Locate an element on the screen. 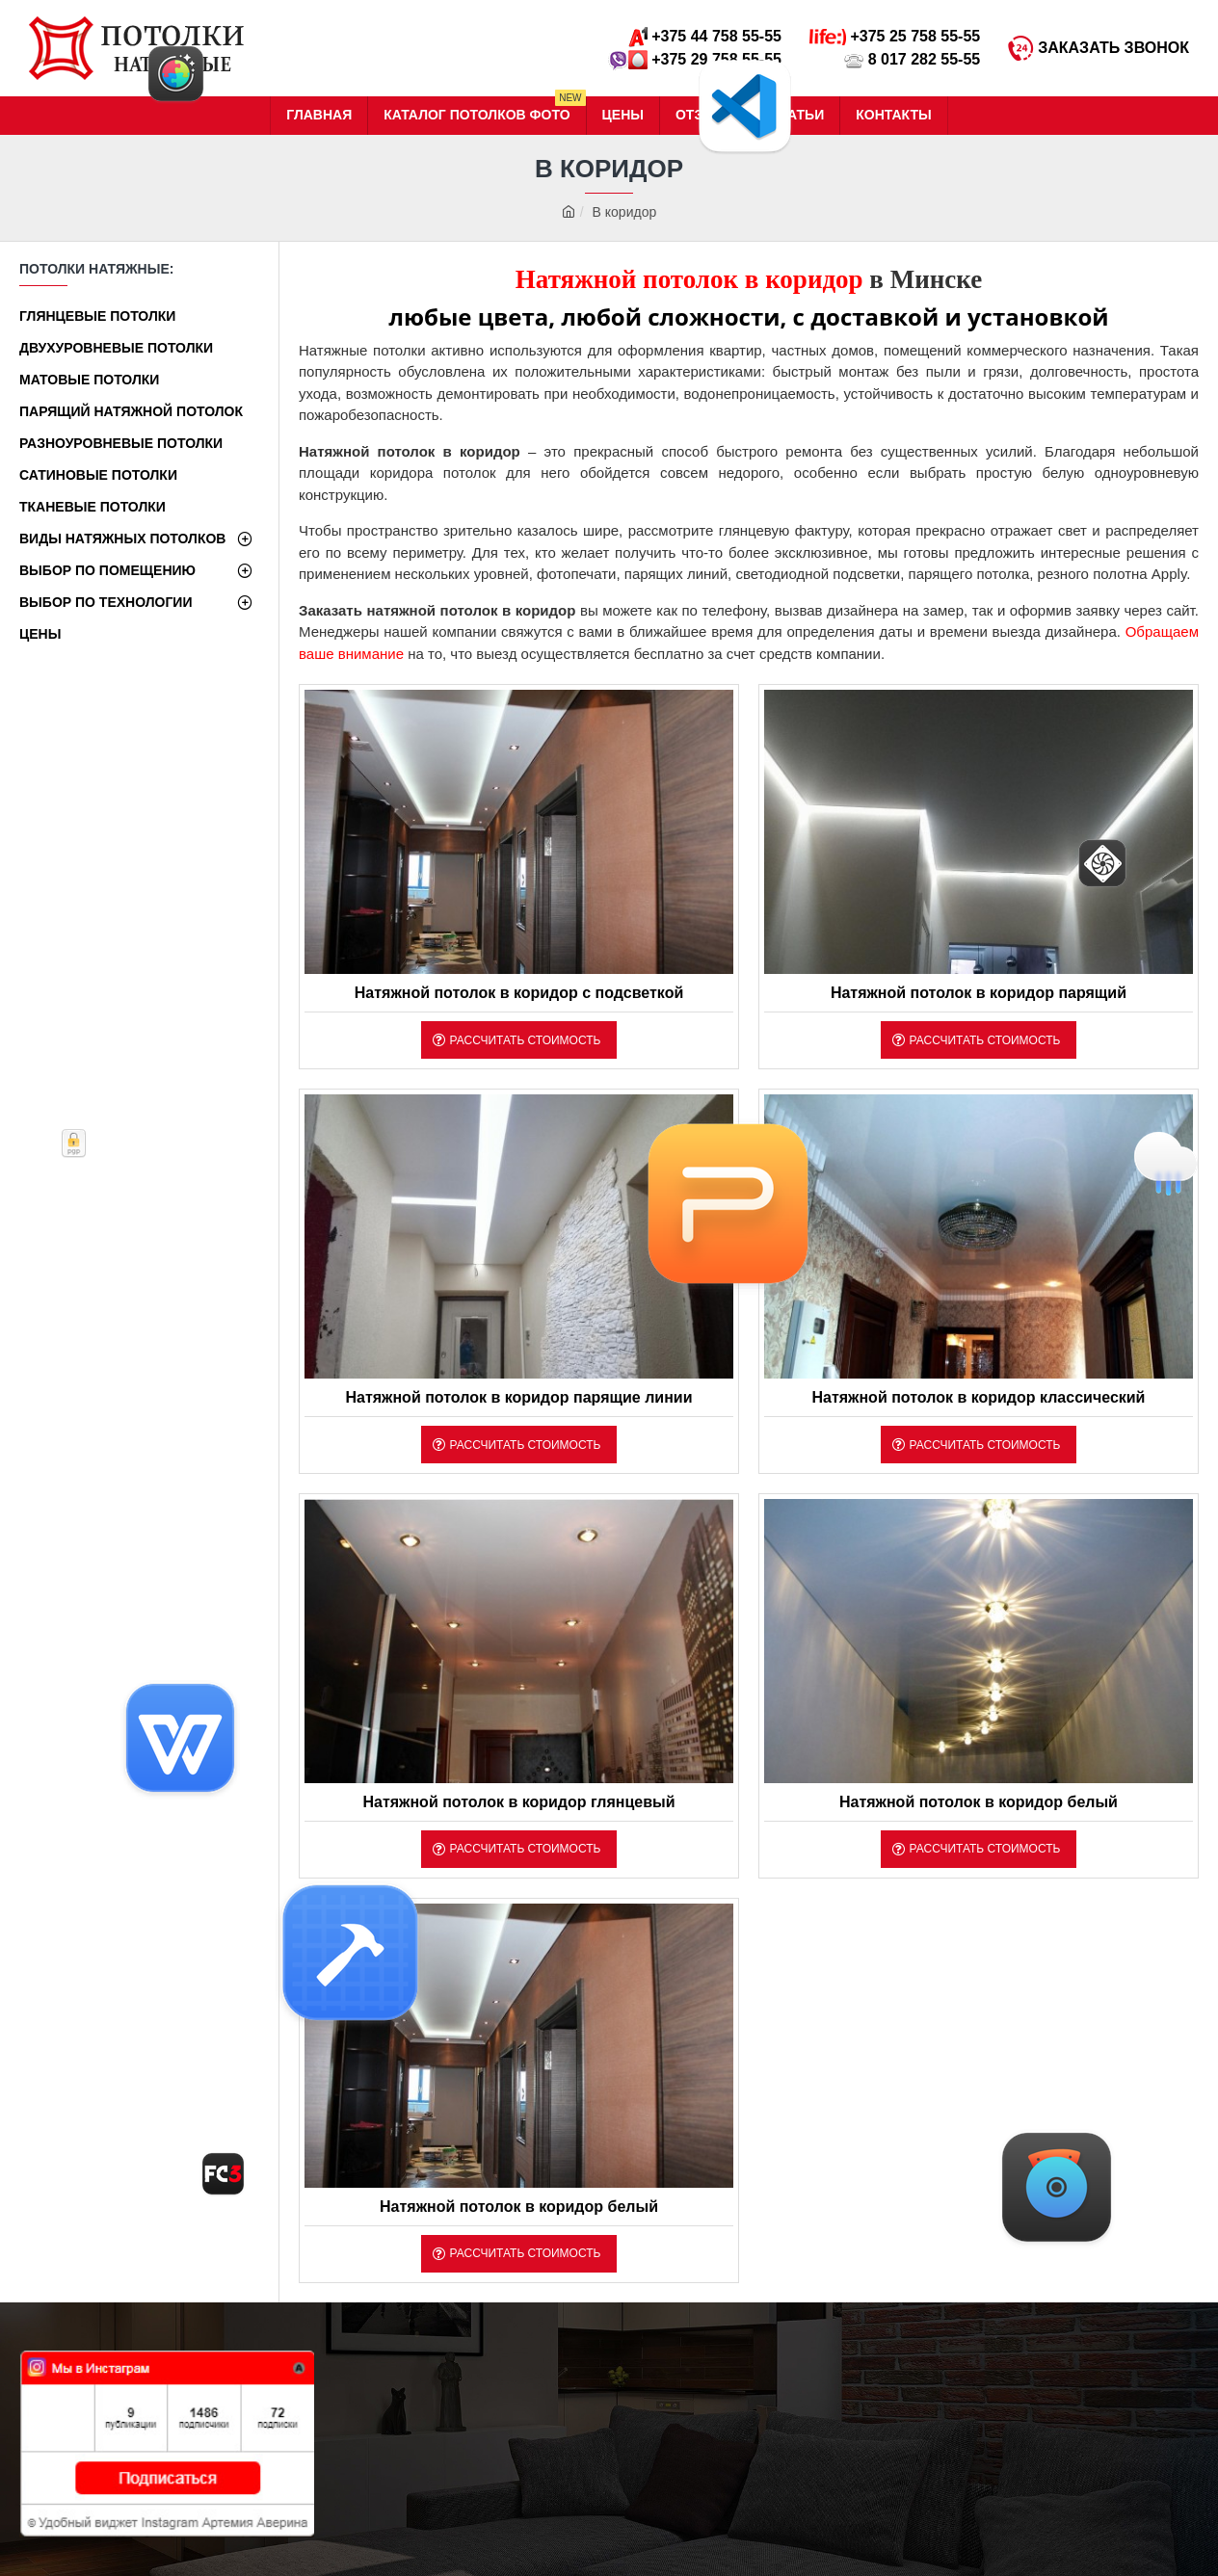 The height and width of the screenshot is (2576, 1218). open handbrake video transcoder app is located at coordinates (1056, 2187).